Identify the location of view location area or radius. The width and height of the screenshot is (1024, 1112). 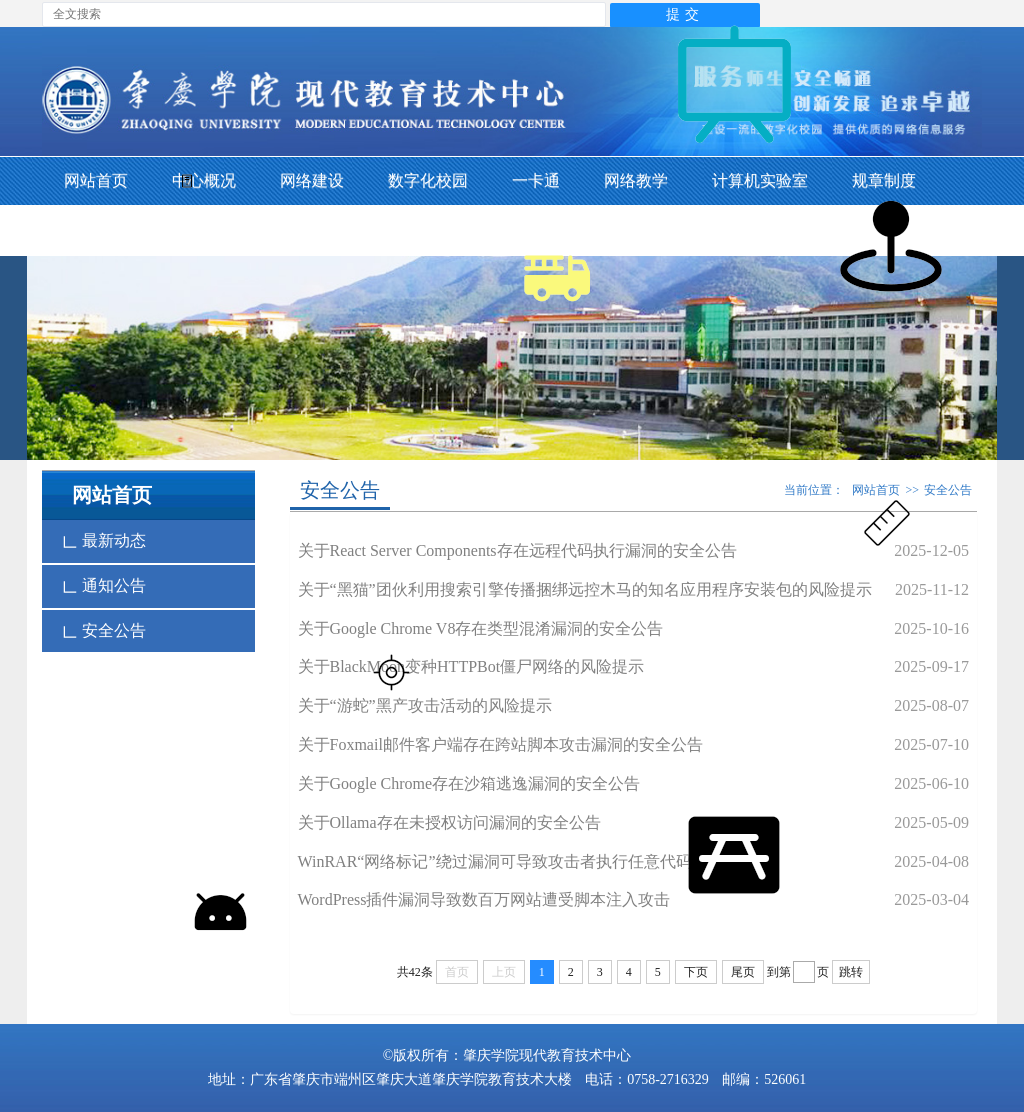
(891, 248).